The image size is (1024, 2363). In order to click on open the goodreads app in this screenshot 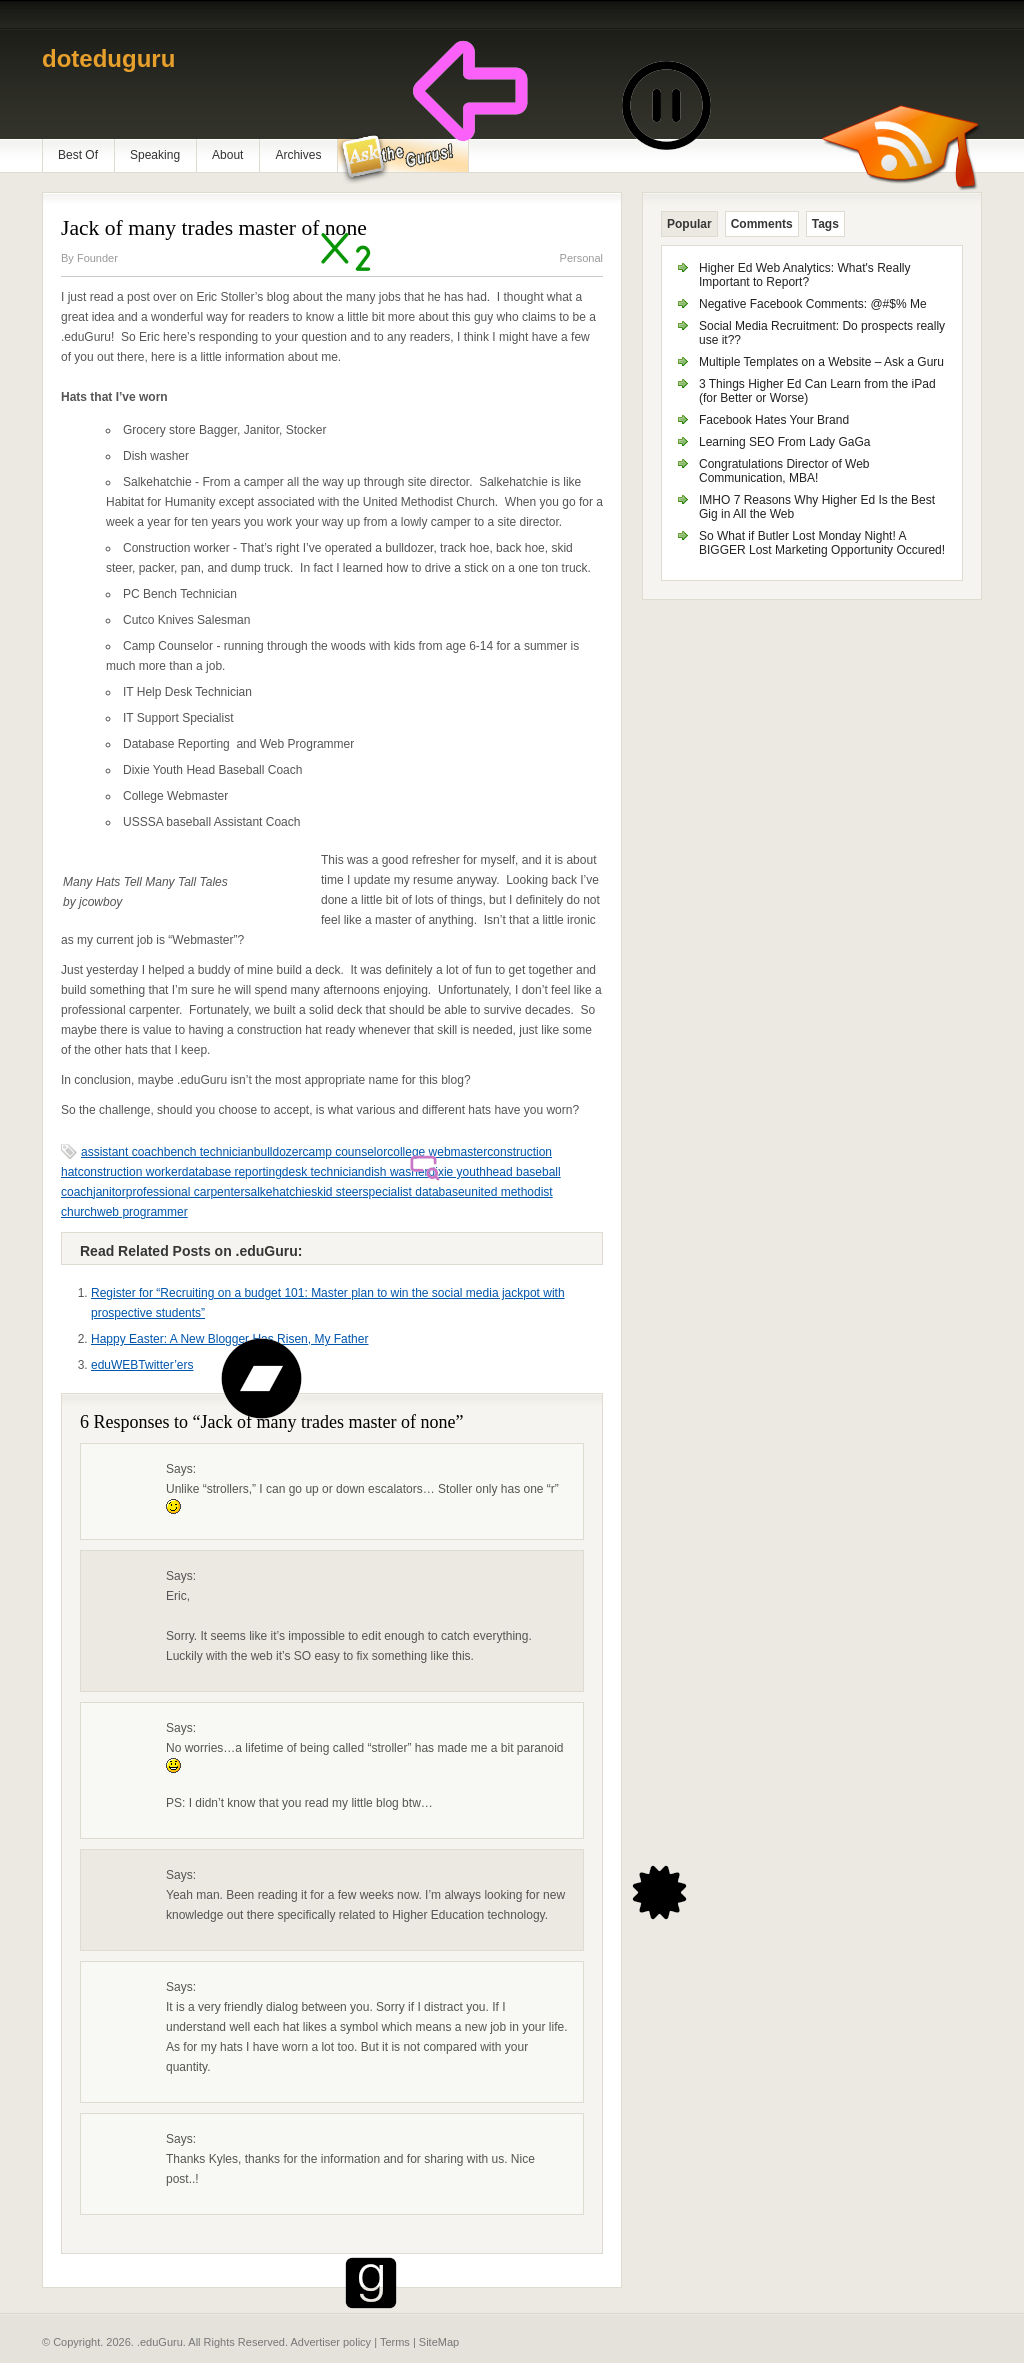, I will do `click(371, 2283)`.